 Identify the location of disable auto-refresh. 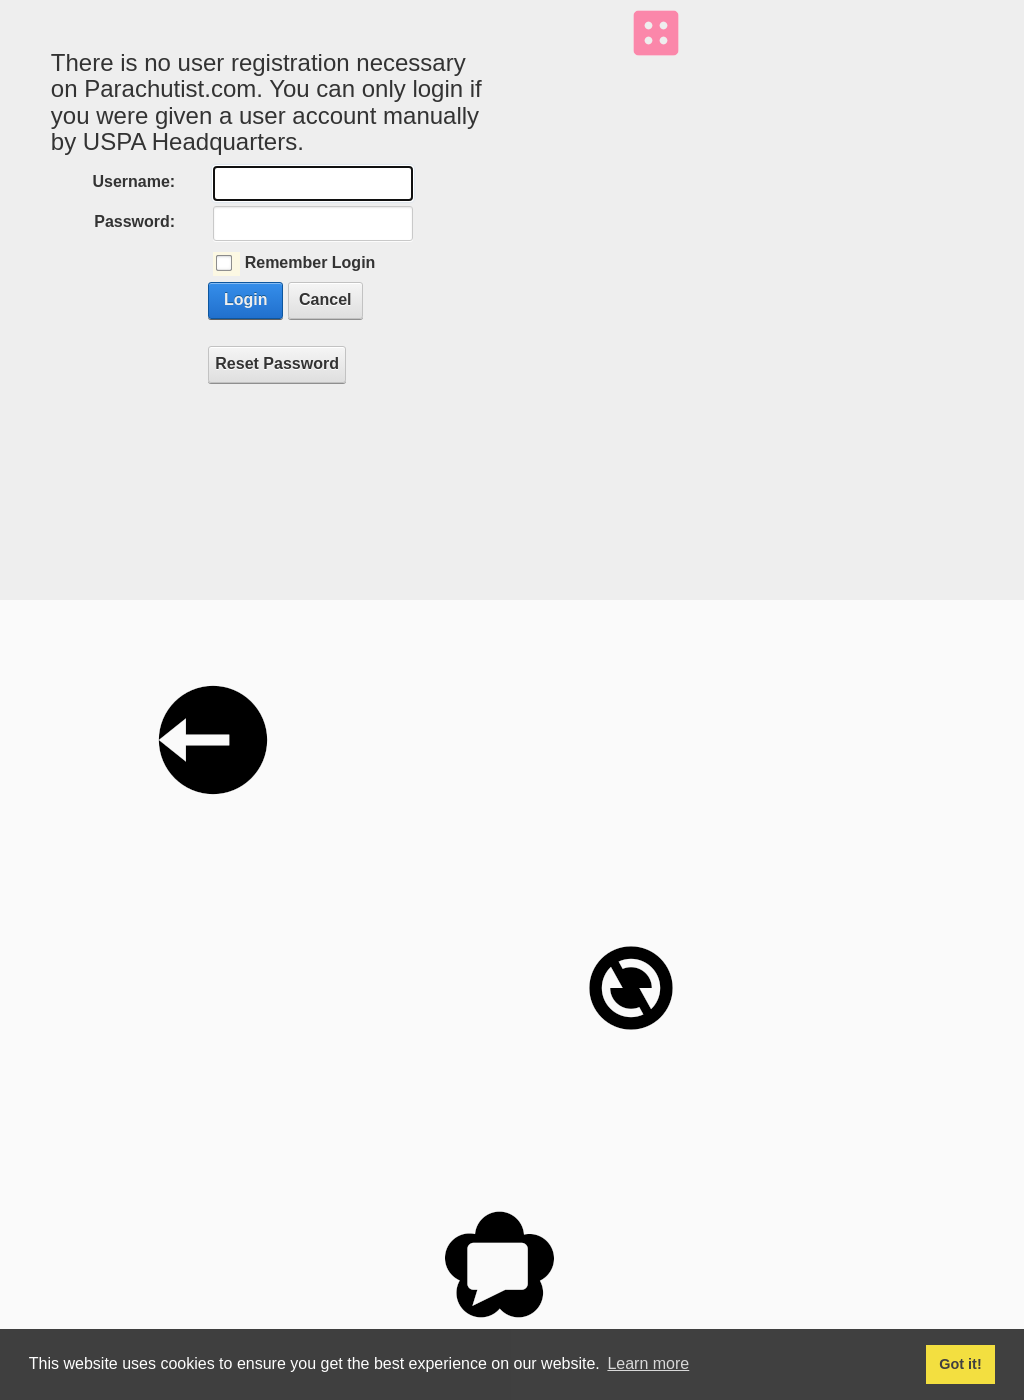
(631, 988).